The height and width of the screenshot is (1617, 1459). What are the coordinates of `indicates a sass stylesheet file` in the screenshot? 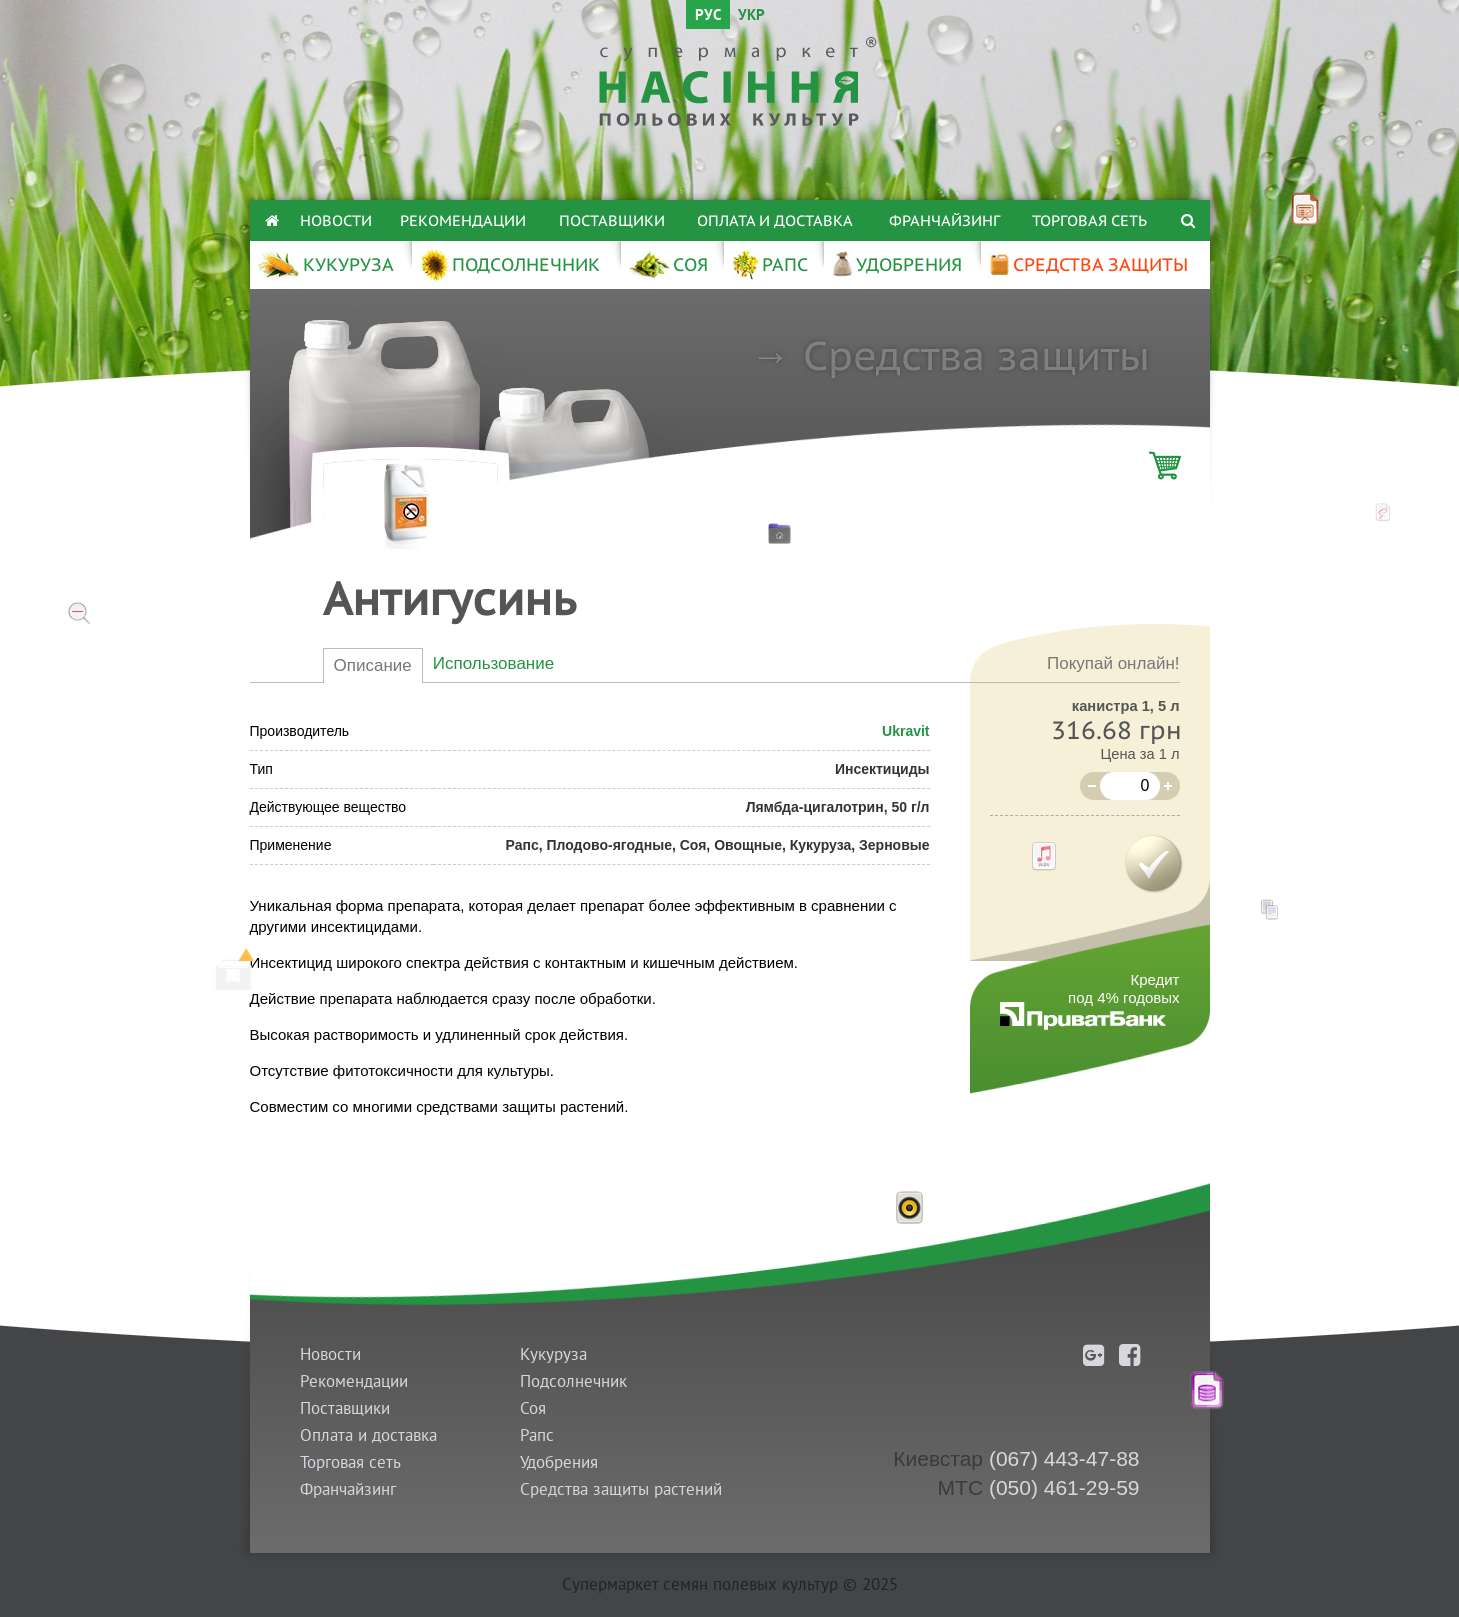 It's located at (1383, 512).